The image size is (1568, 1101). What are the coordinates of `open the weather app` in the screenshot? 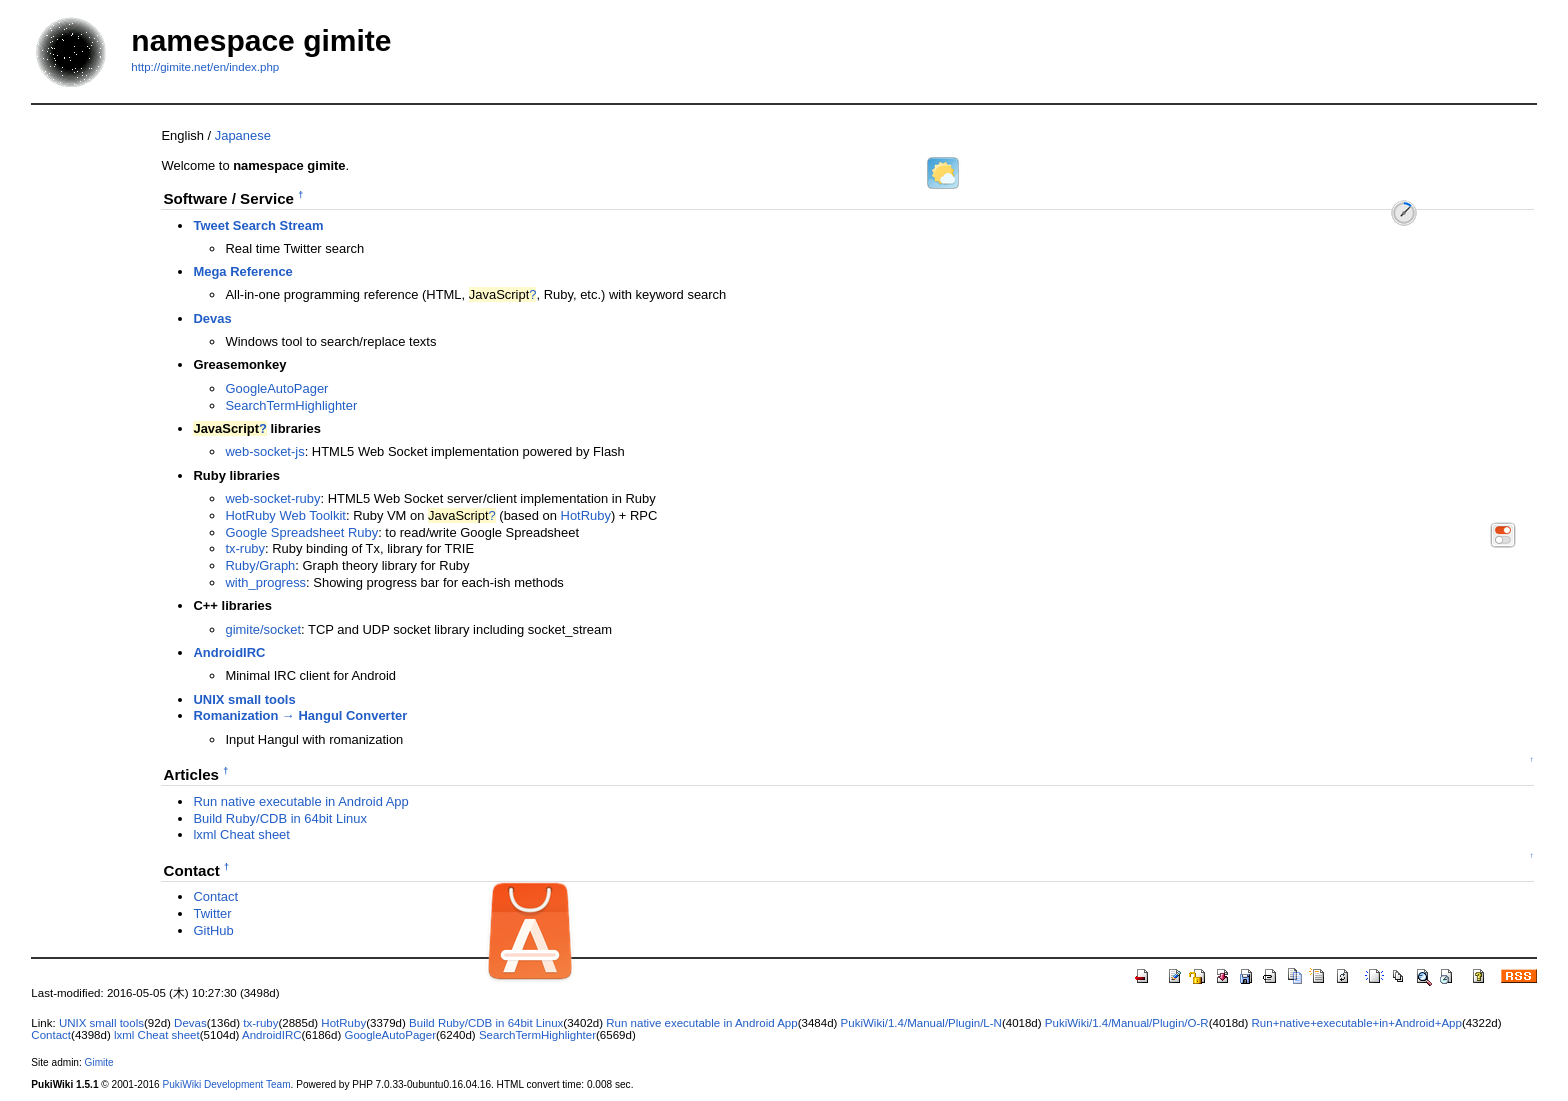 It's located at (943, 173).